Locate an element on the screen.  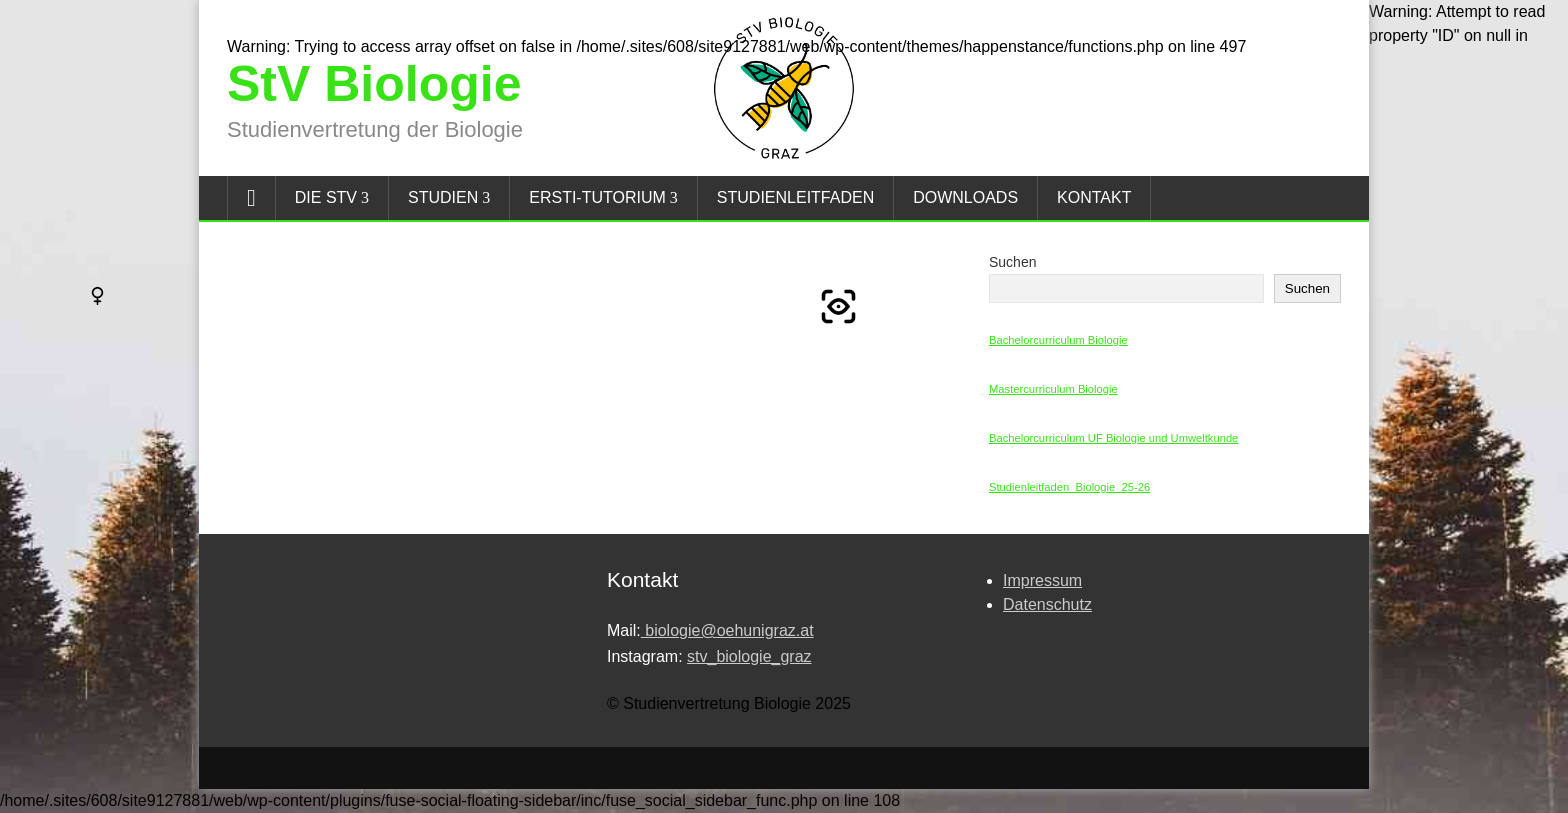
indicates female gender option is located at coordinates (97, 295).